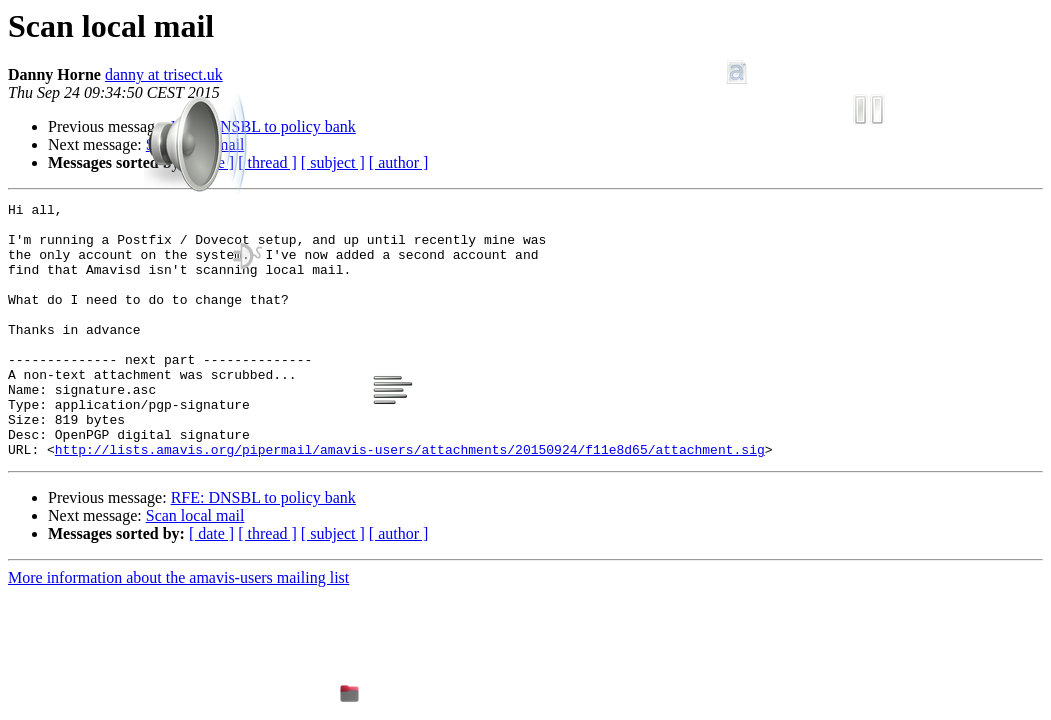 This screenshot has height=720, width=1051. Describe the element at coordinates (393, 390) in the screenshot. I see `align text to the left margin` at that location.